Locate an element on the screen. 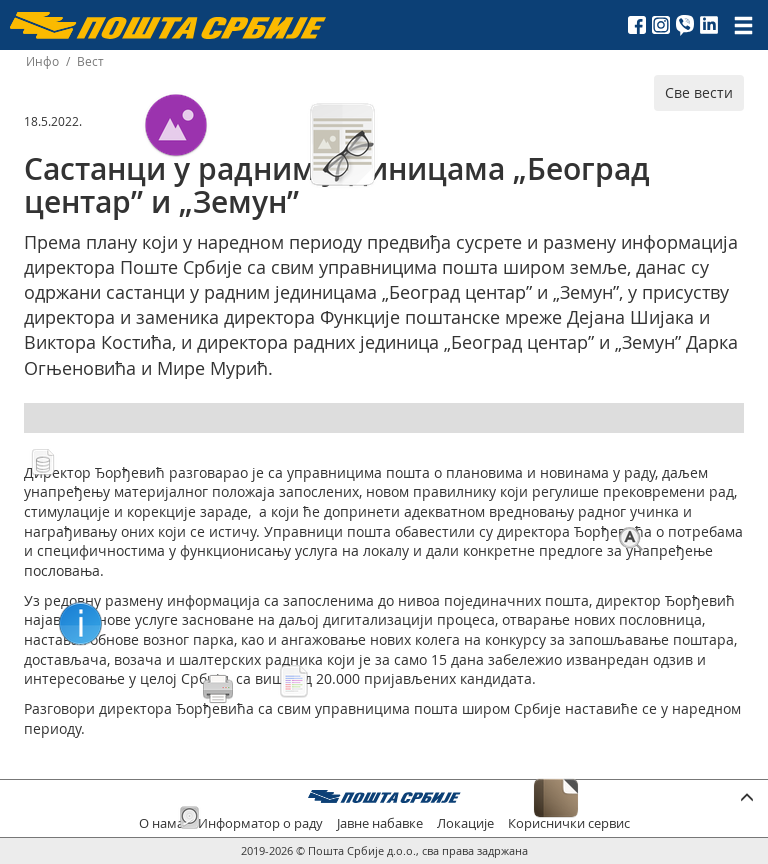 Image resolution: width=768 pixels, height=864 pixels. connect to a network printer is located at coordinates (218, 689).